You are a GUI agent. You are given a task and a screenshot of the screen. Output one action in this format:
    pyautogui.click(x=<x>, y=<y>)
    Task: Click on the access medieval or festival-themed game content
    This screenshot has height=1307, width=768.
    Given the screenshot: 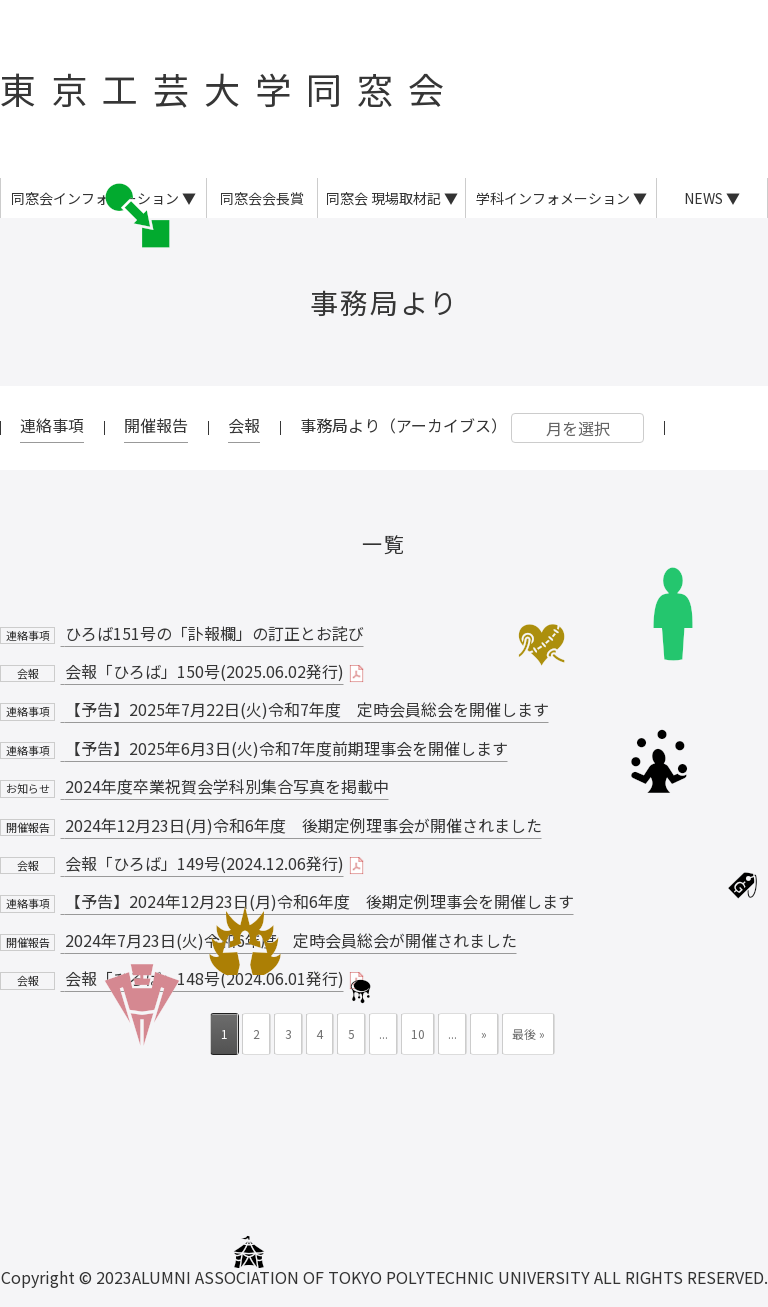 What is the action you would take?
    pyautogui.click(x=249, y=1252)
    